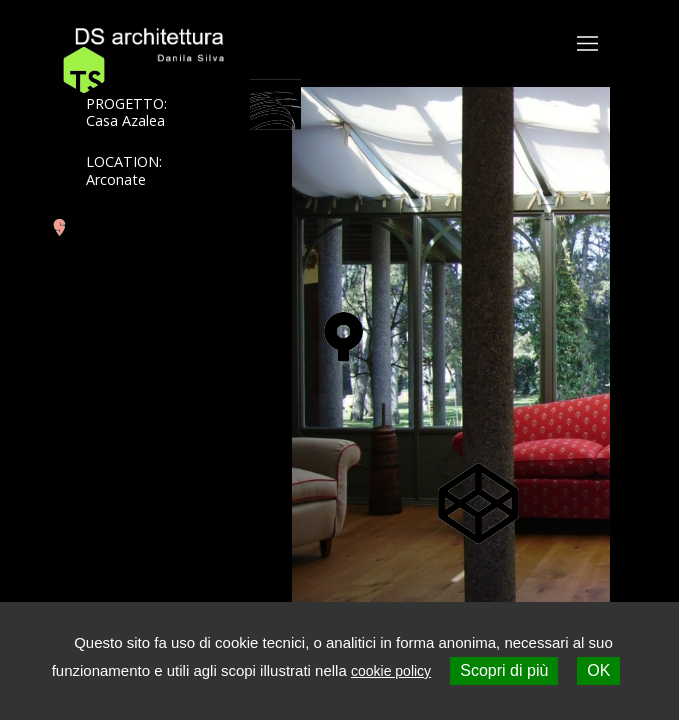  I want to click on open the Swiggy food delivery app, so click(59, 227).